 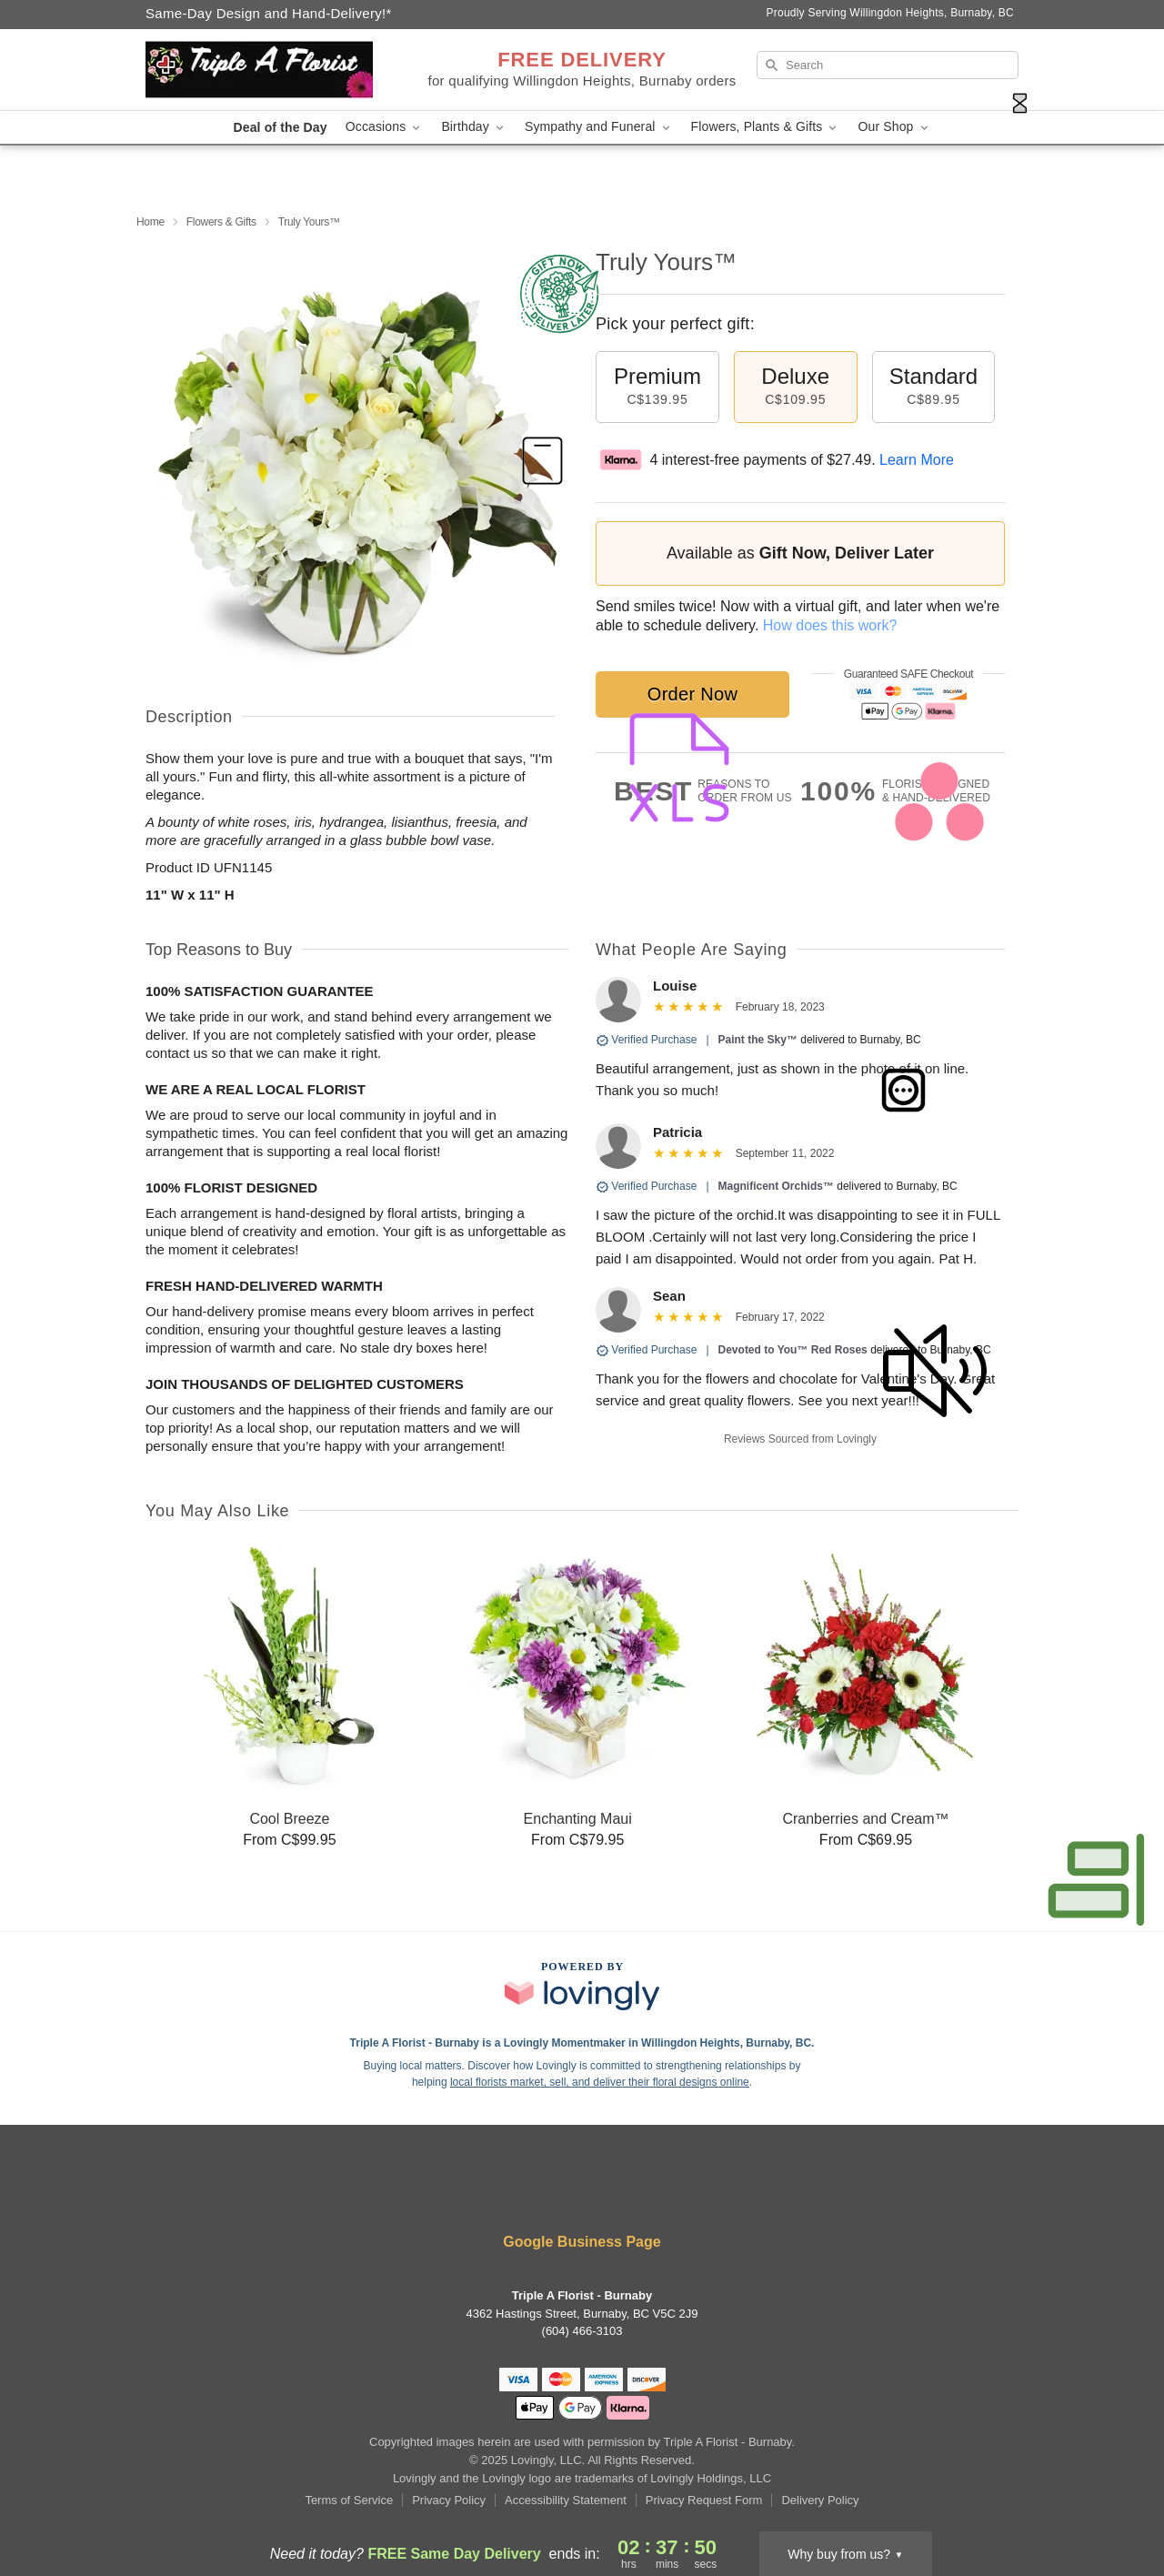 I want to click on tablet device with speaker, so click(x=542, y=460).